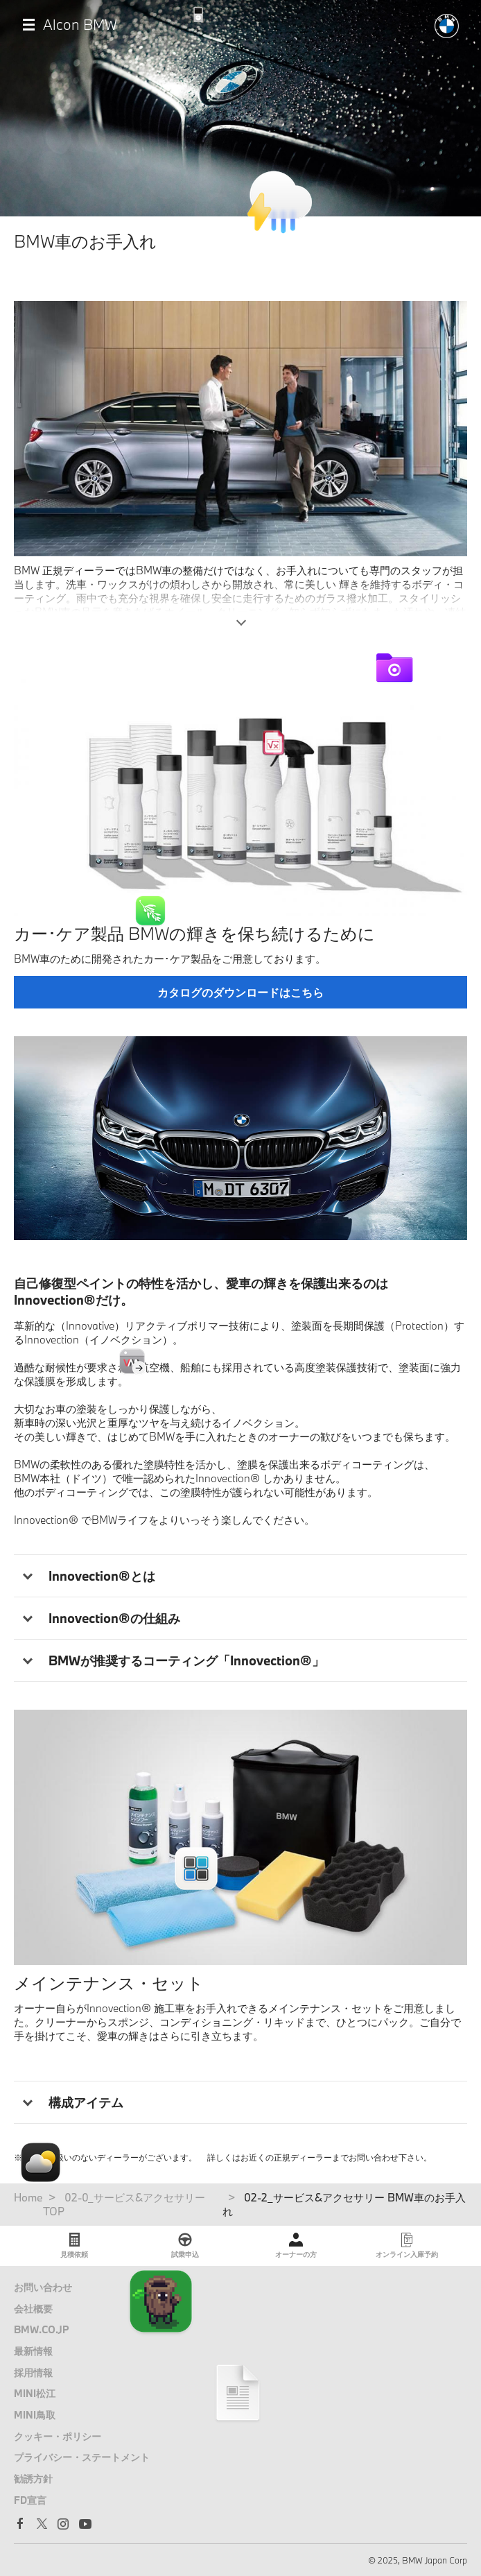 The height and width of the screenshot is (2576, 481). Describe the element at coordinates (40, 2162) in the screenshot. I see `open the weather app` at that location.